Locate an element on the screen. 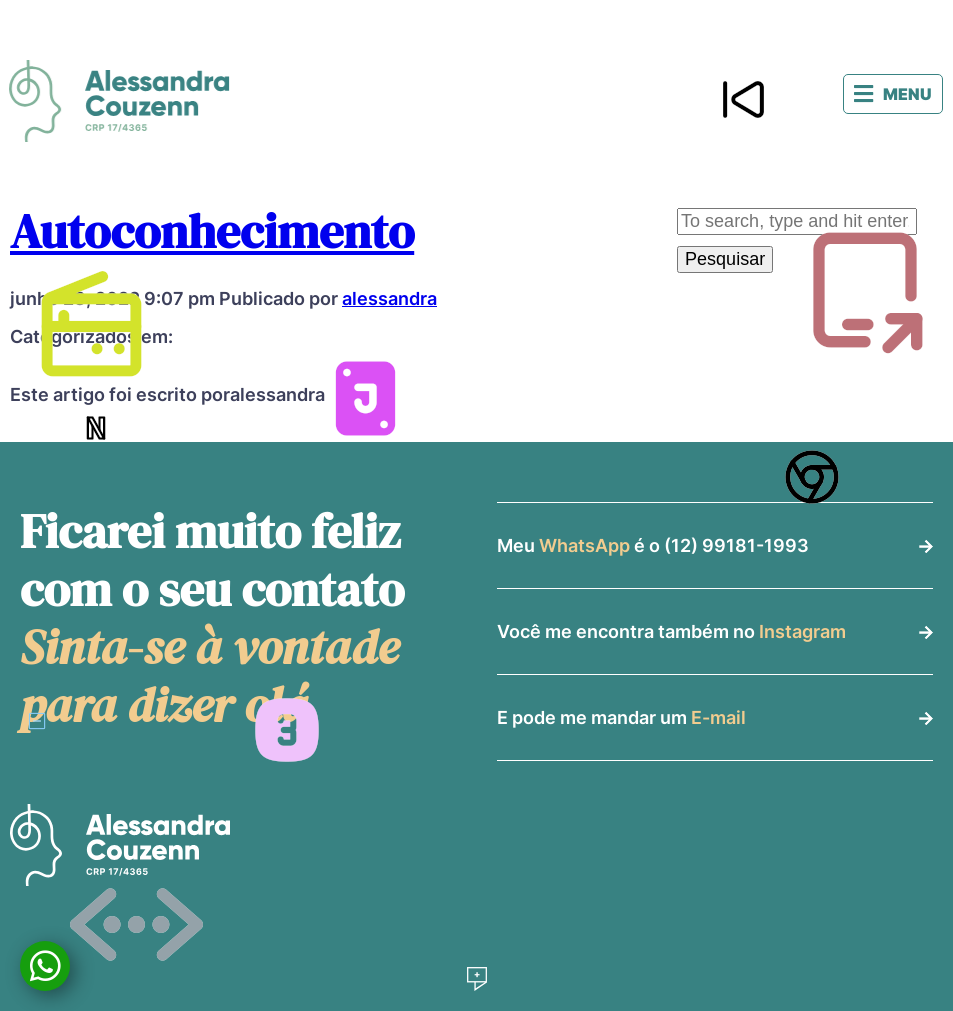 This screenshot has height=1011, width=953. skip to previous track is located at coordinates (743, 99).